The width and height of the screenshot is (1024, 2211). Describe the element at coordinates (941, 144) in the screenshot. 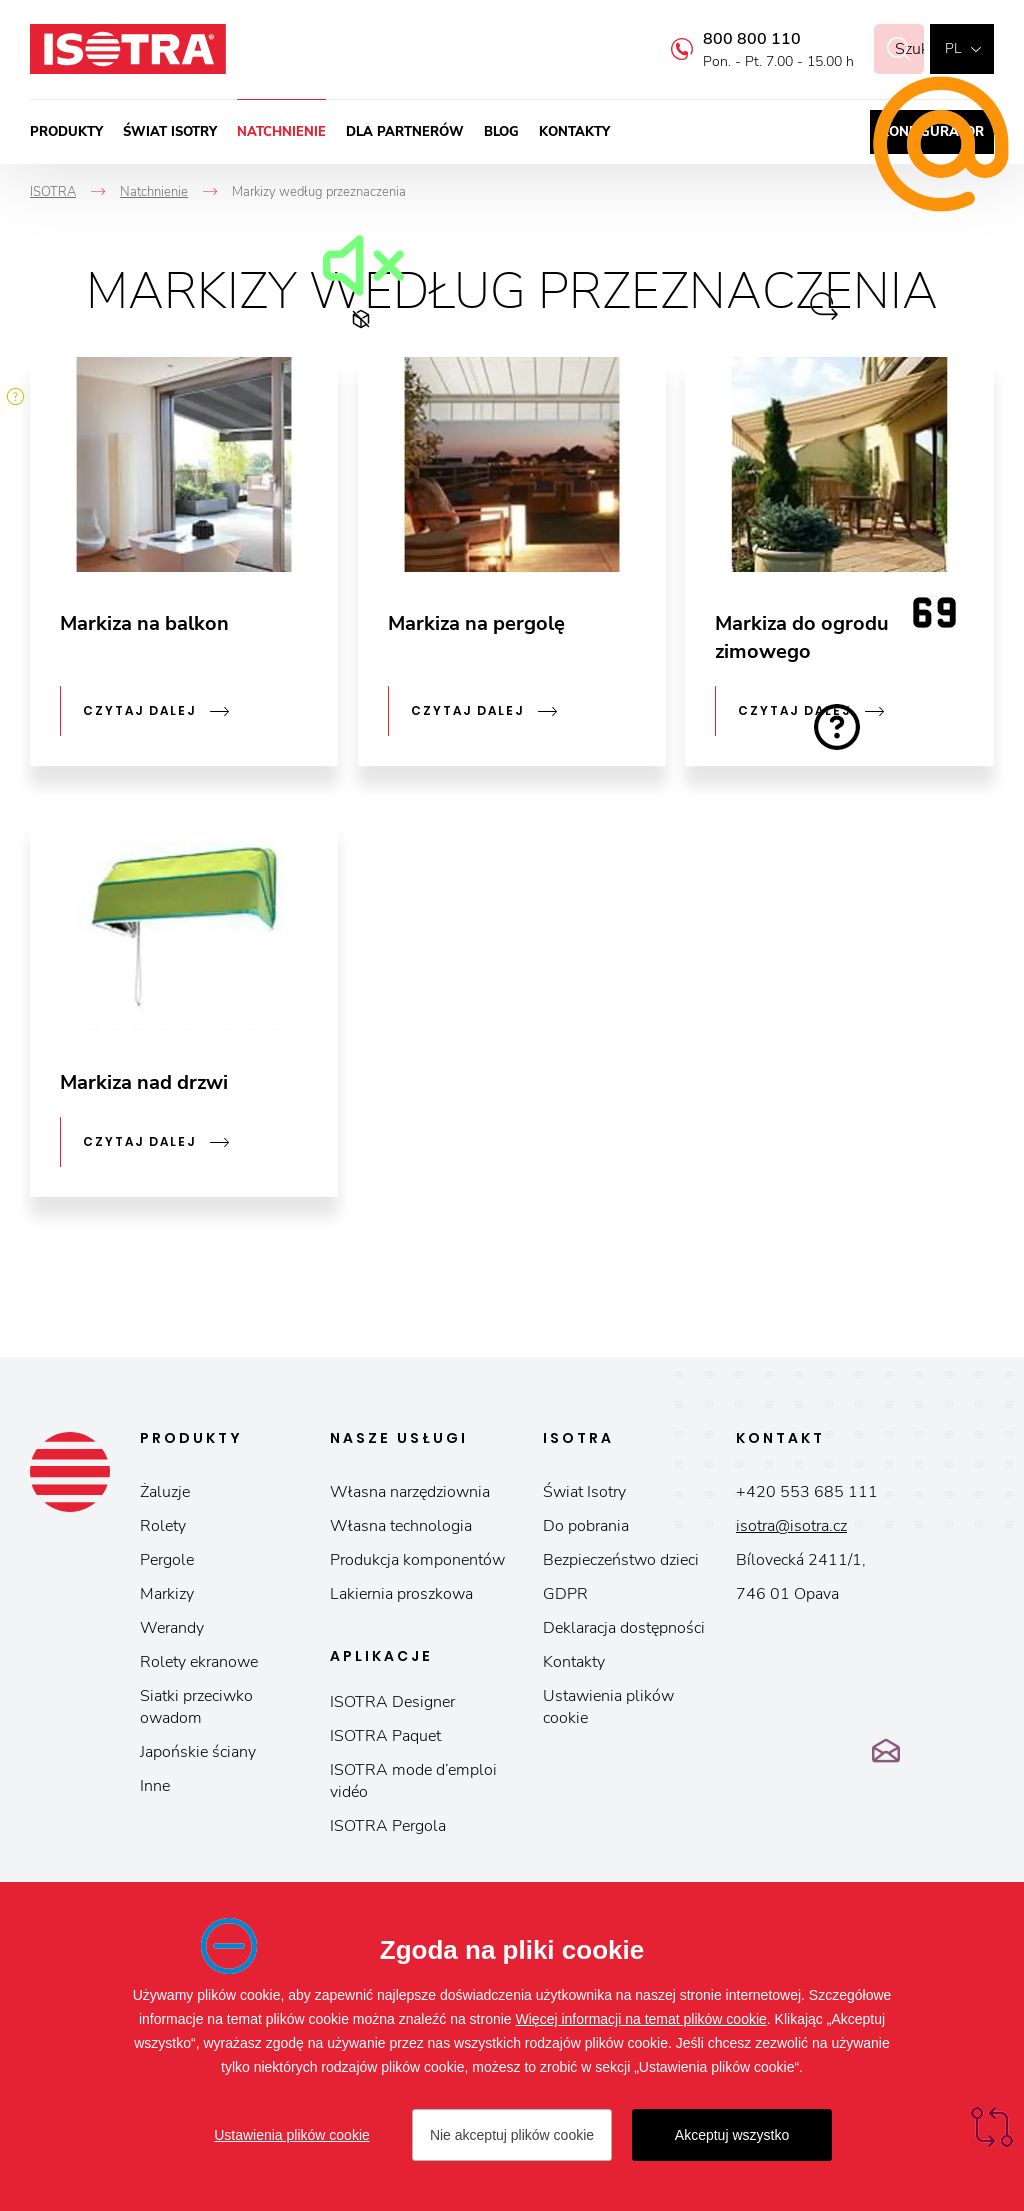

I see `mention or tag a user` at that location.